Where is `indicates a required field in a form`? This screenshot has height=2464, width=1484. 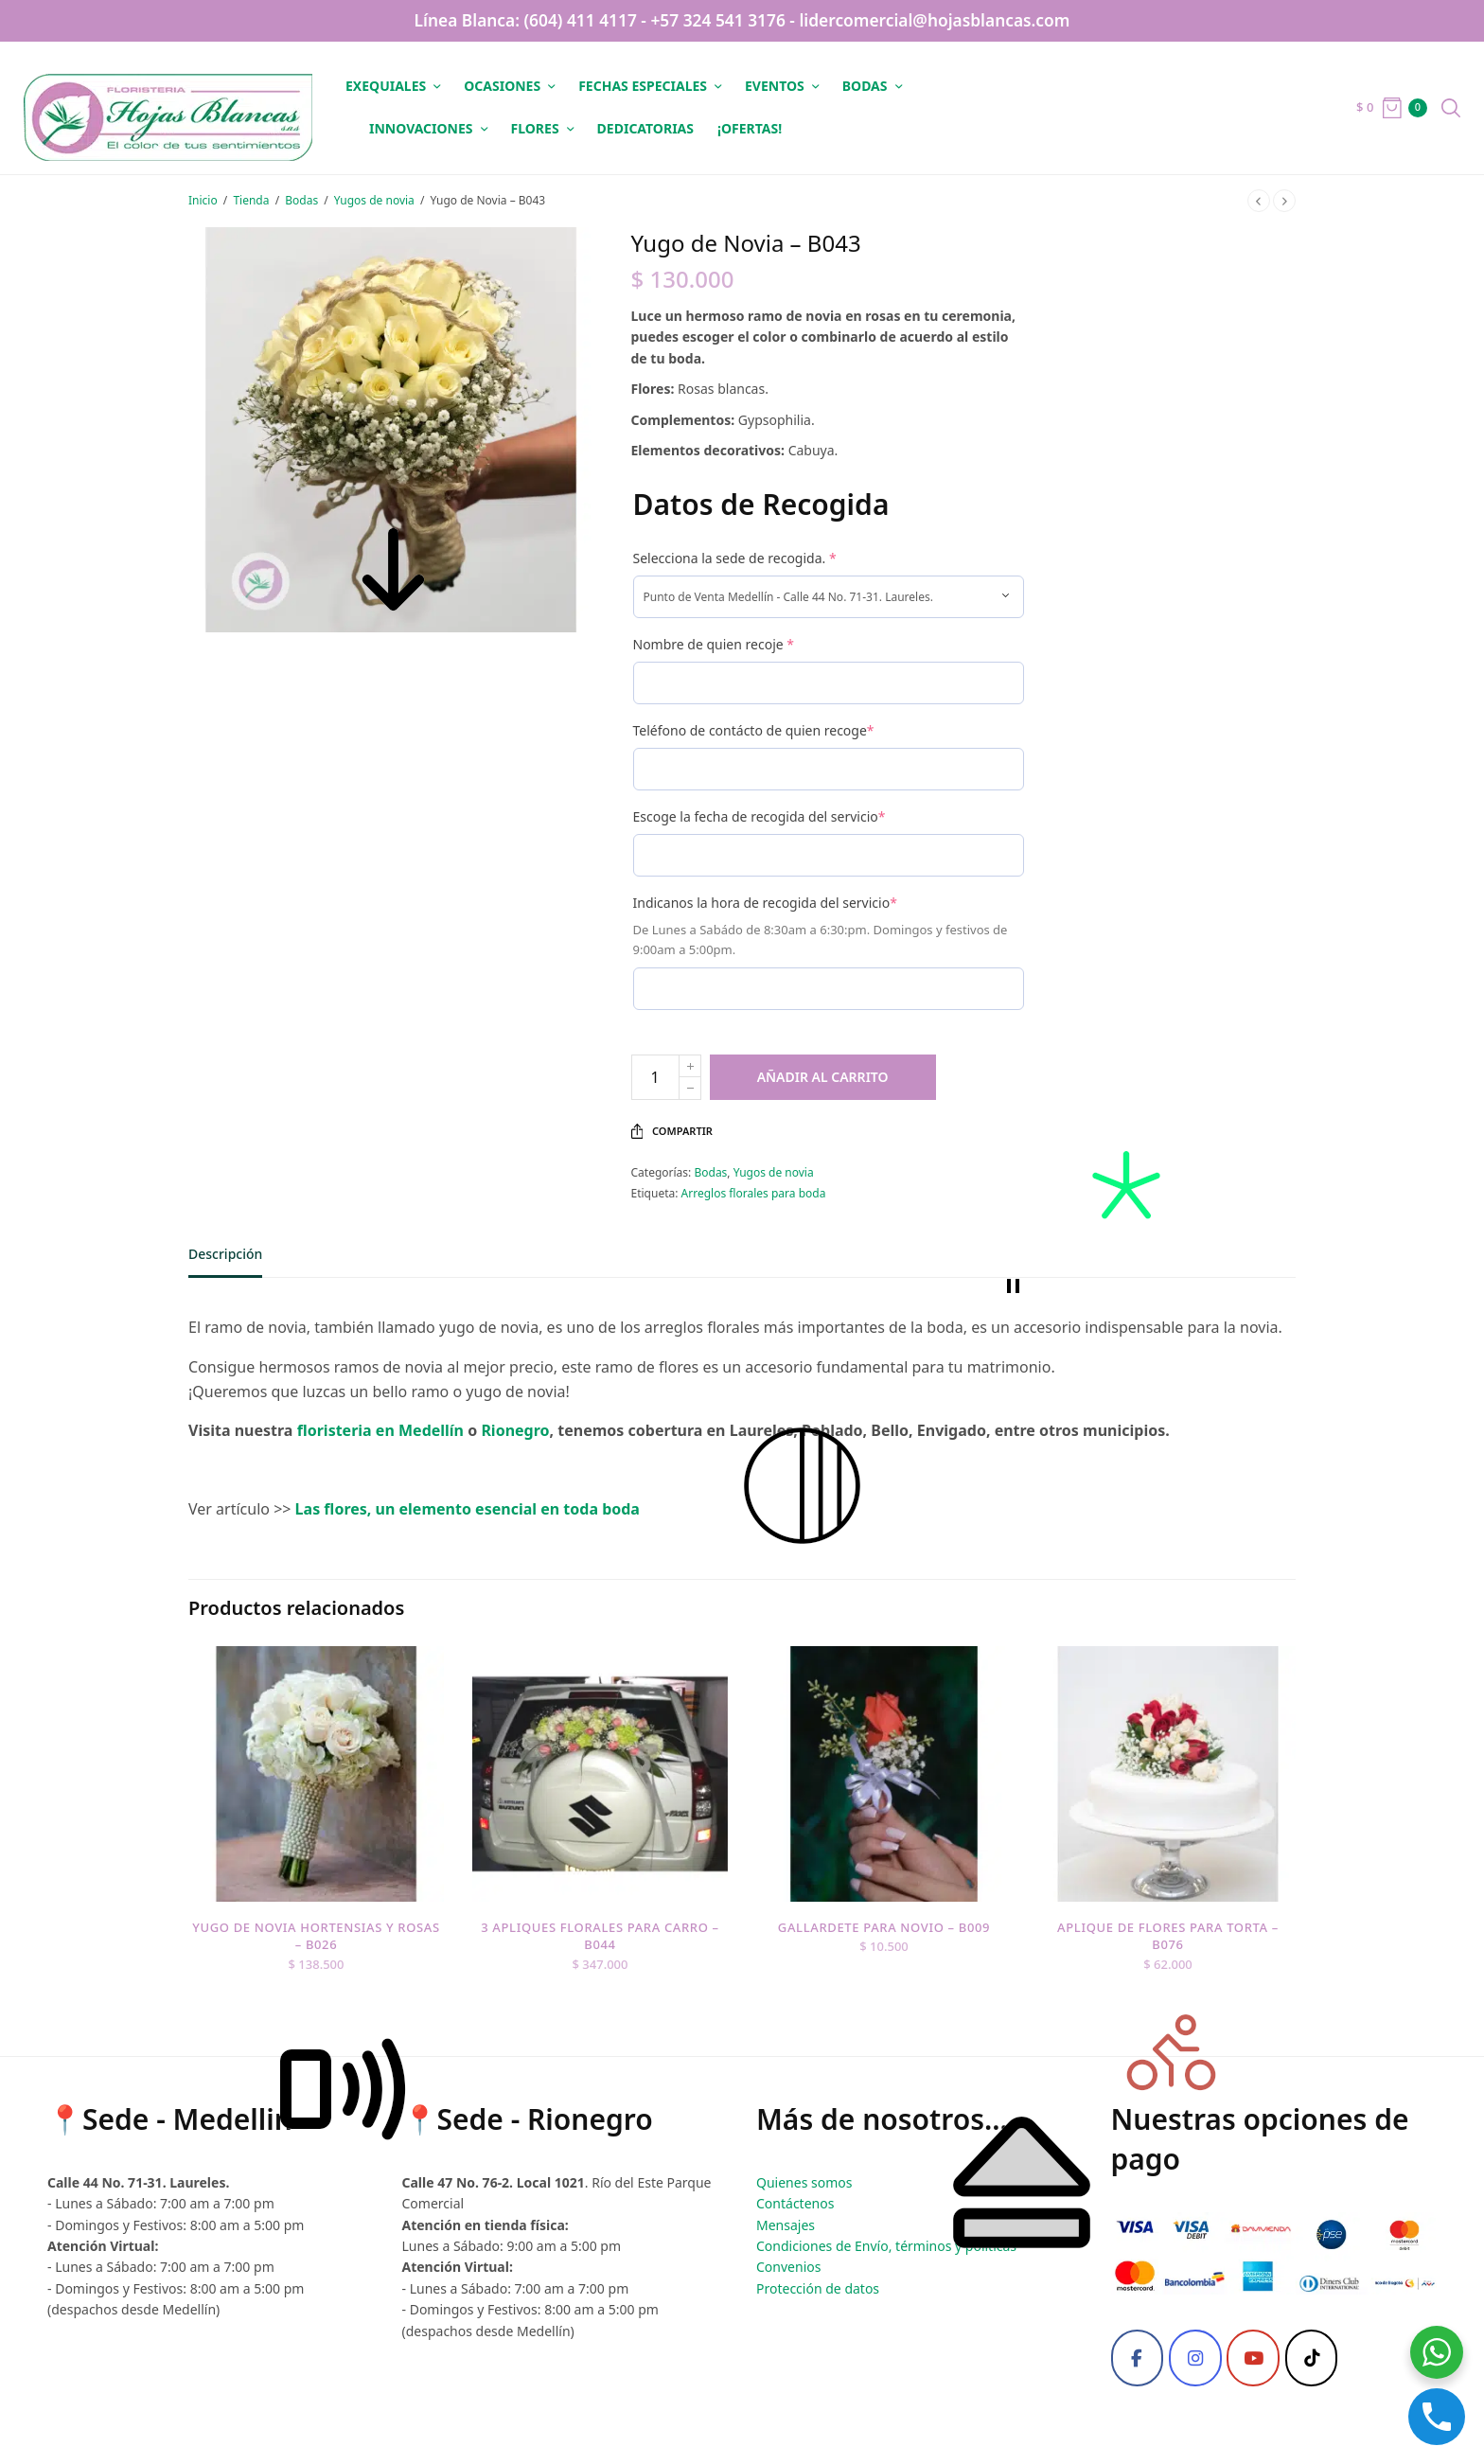 indicates a required field in a form is located at coordinates (1126, 1188).